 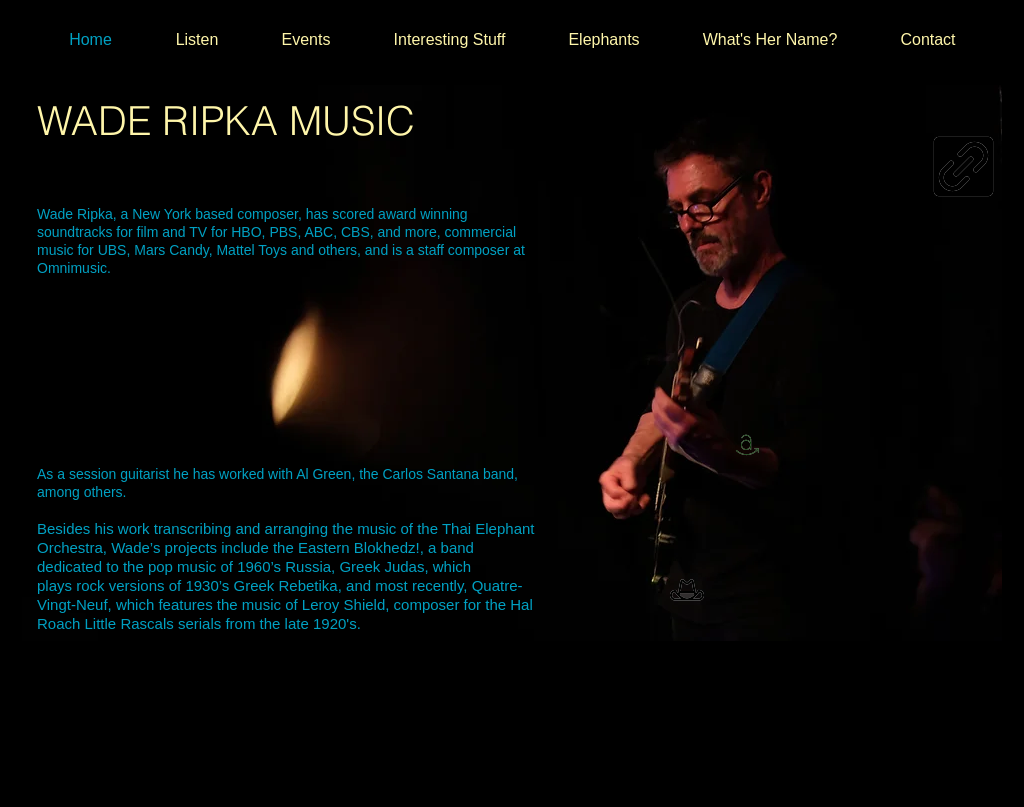 What do you see at coordinates (963, 166) in the screenshot?
I see `copy link to clipboard` at bounding box center [963, 166].